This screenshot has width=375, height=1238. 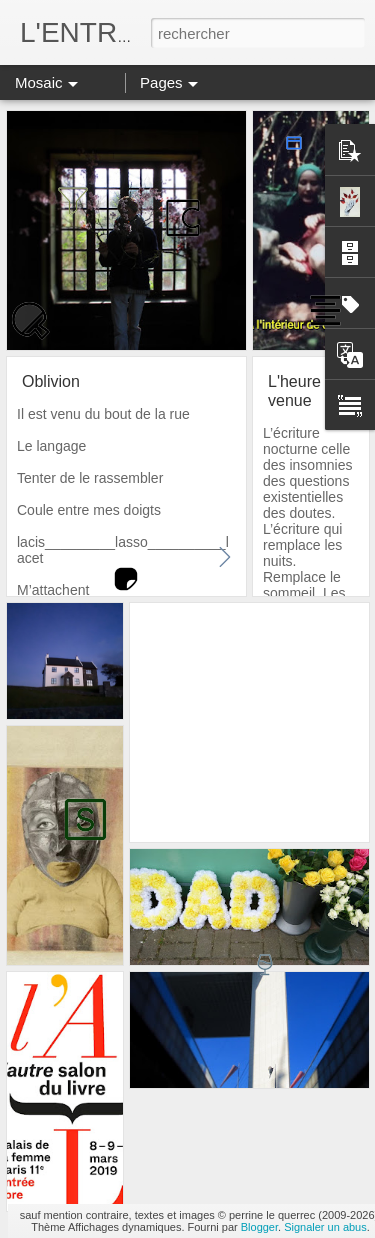 What do you see at coordinates (85, 819) in the screenshot?
I see `link to Stripe payment services` at bounding box center [85, 819].